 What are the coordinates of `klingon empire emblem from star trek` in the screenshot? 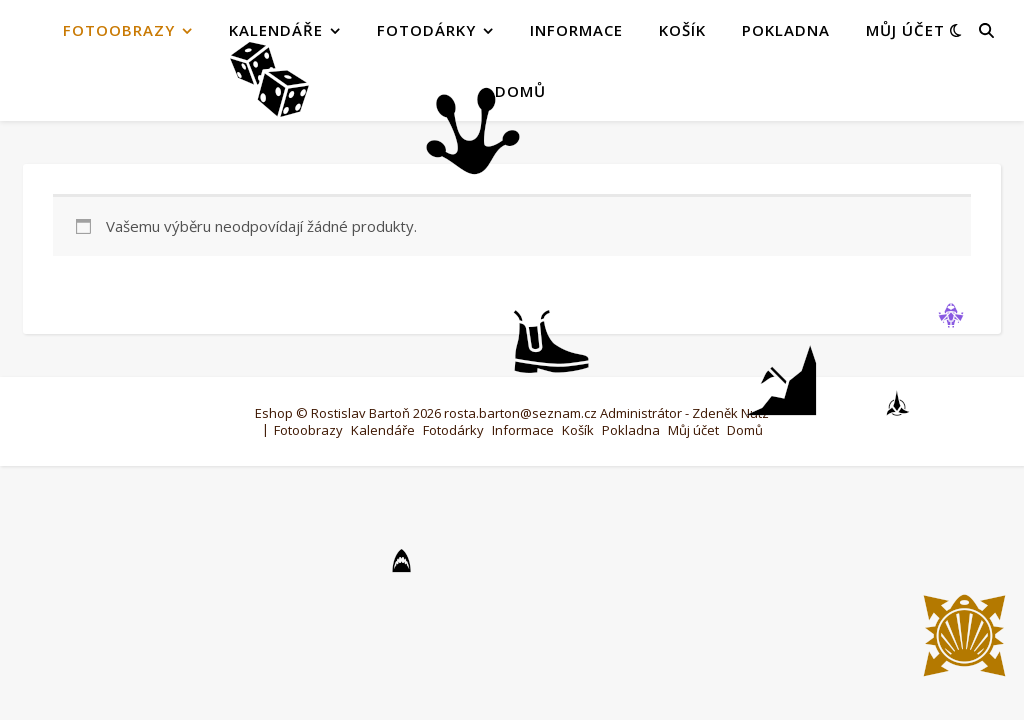 It's located at (898, 403).